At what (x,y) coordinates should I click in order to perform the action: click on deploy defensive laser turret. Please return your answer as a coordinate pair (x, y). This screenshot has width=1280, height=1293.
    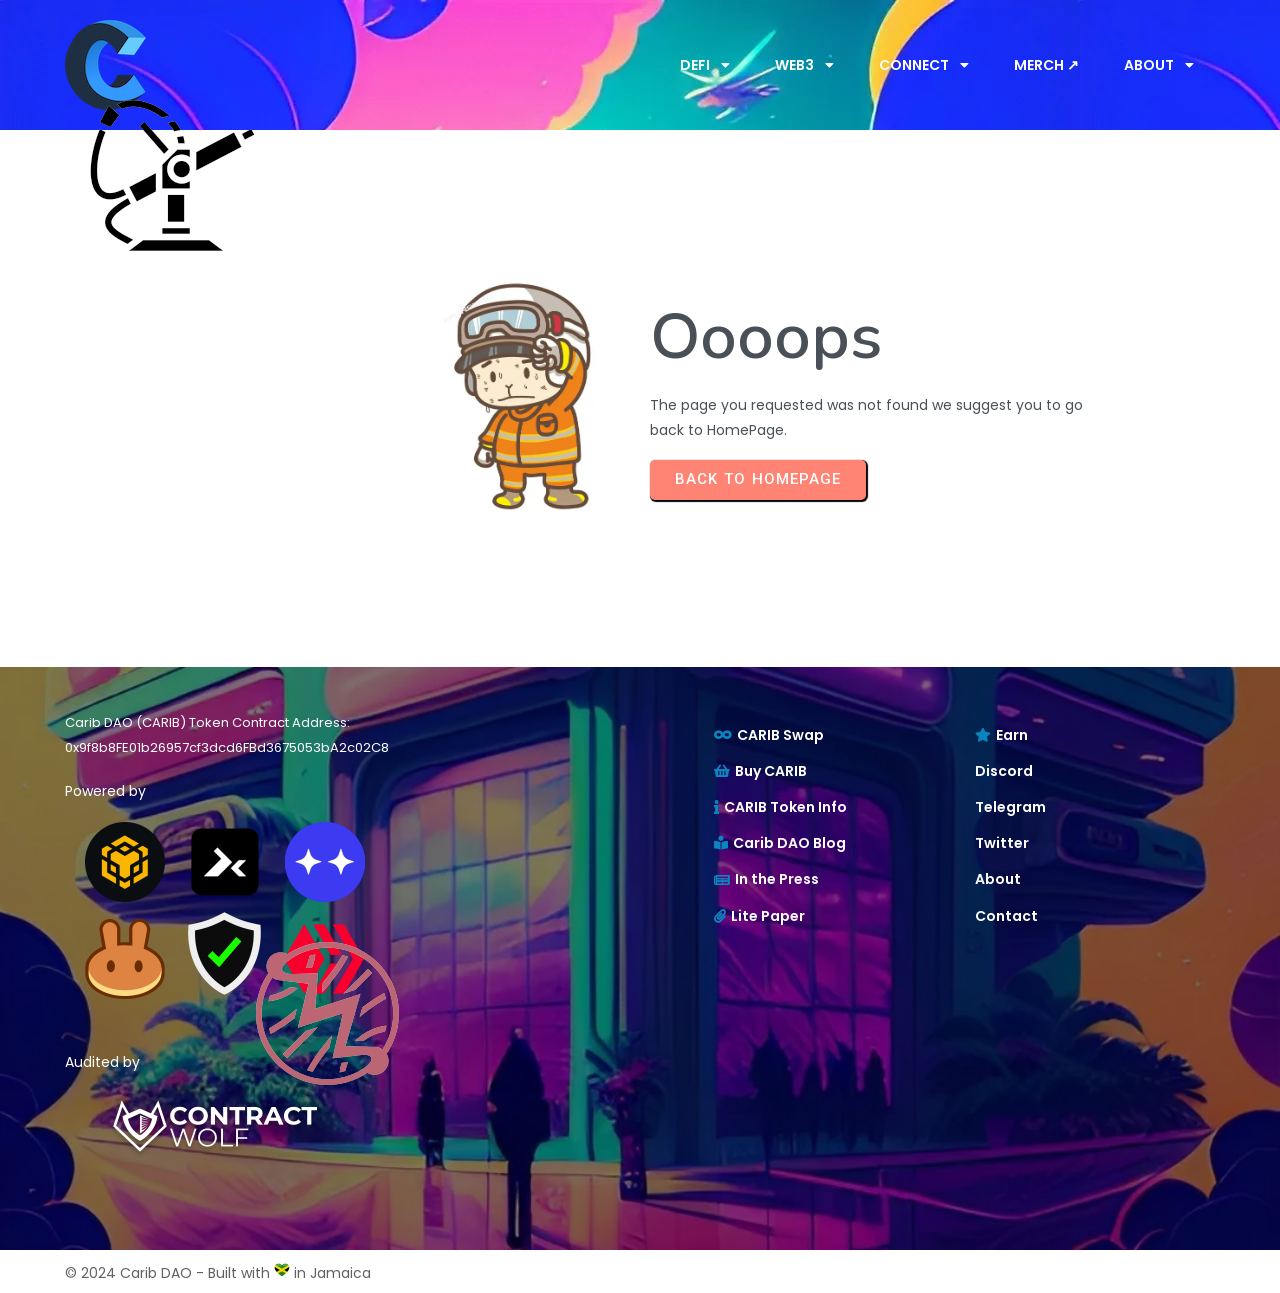
    Looking at the image, I should click on (172, 175).